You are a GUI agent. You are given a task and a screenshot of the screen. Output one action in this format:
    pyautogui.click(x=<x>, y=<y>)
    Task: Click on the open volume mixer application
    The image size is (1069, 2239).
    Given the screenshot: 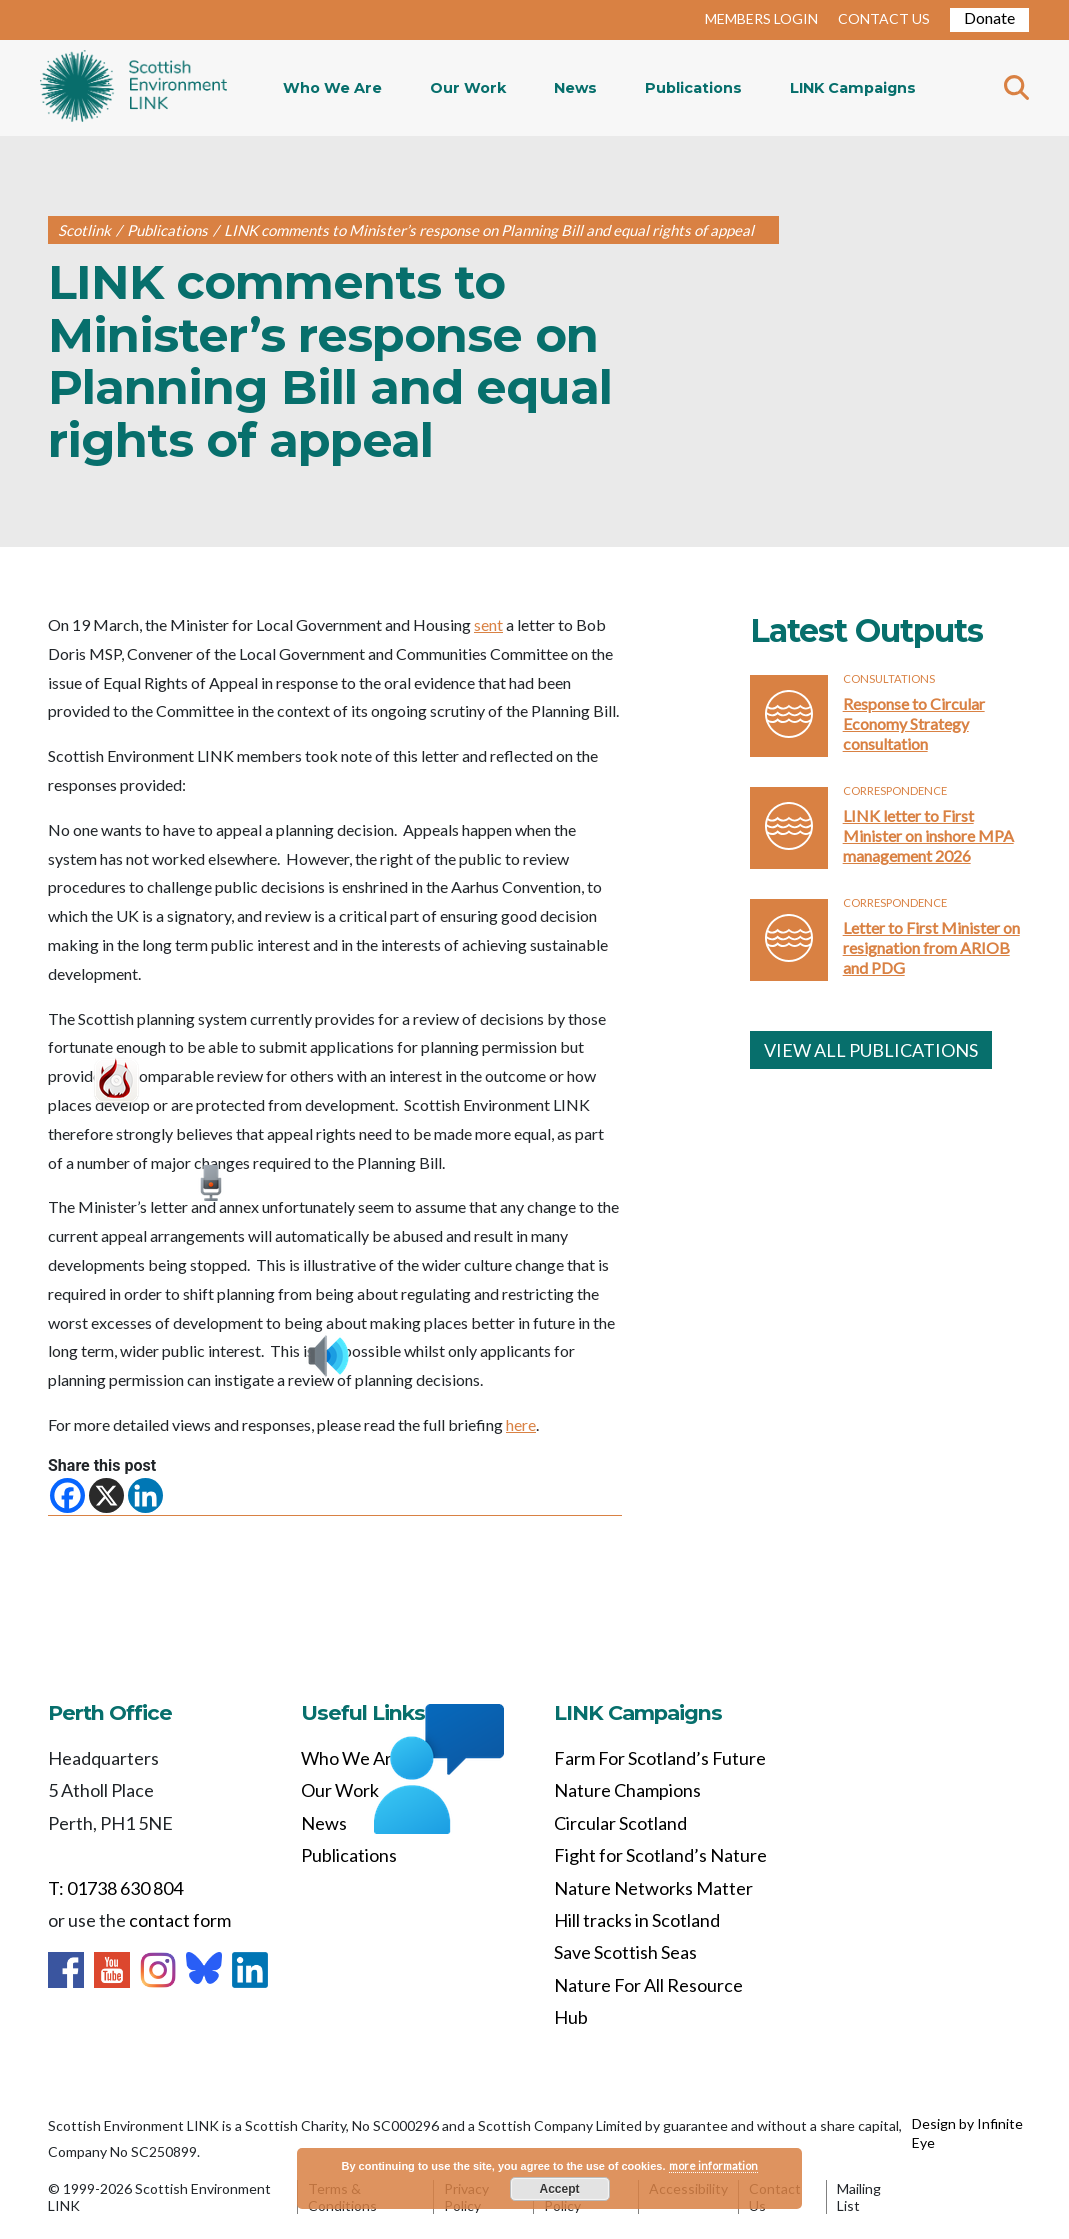 What is the action you would take?
    pyautogui.click(x=328, y=1356)
    